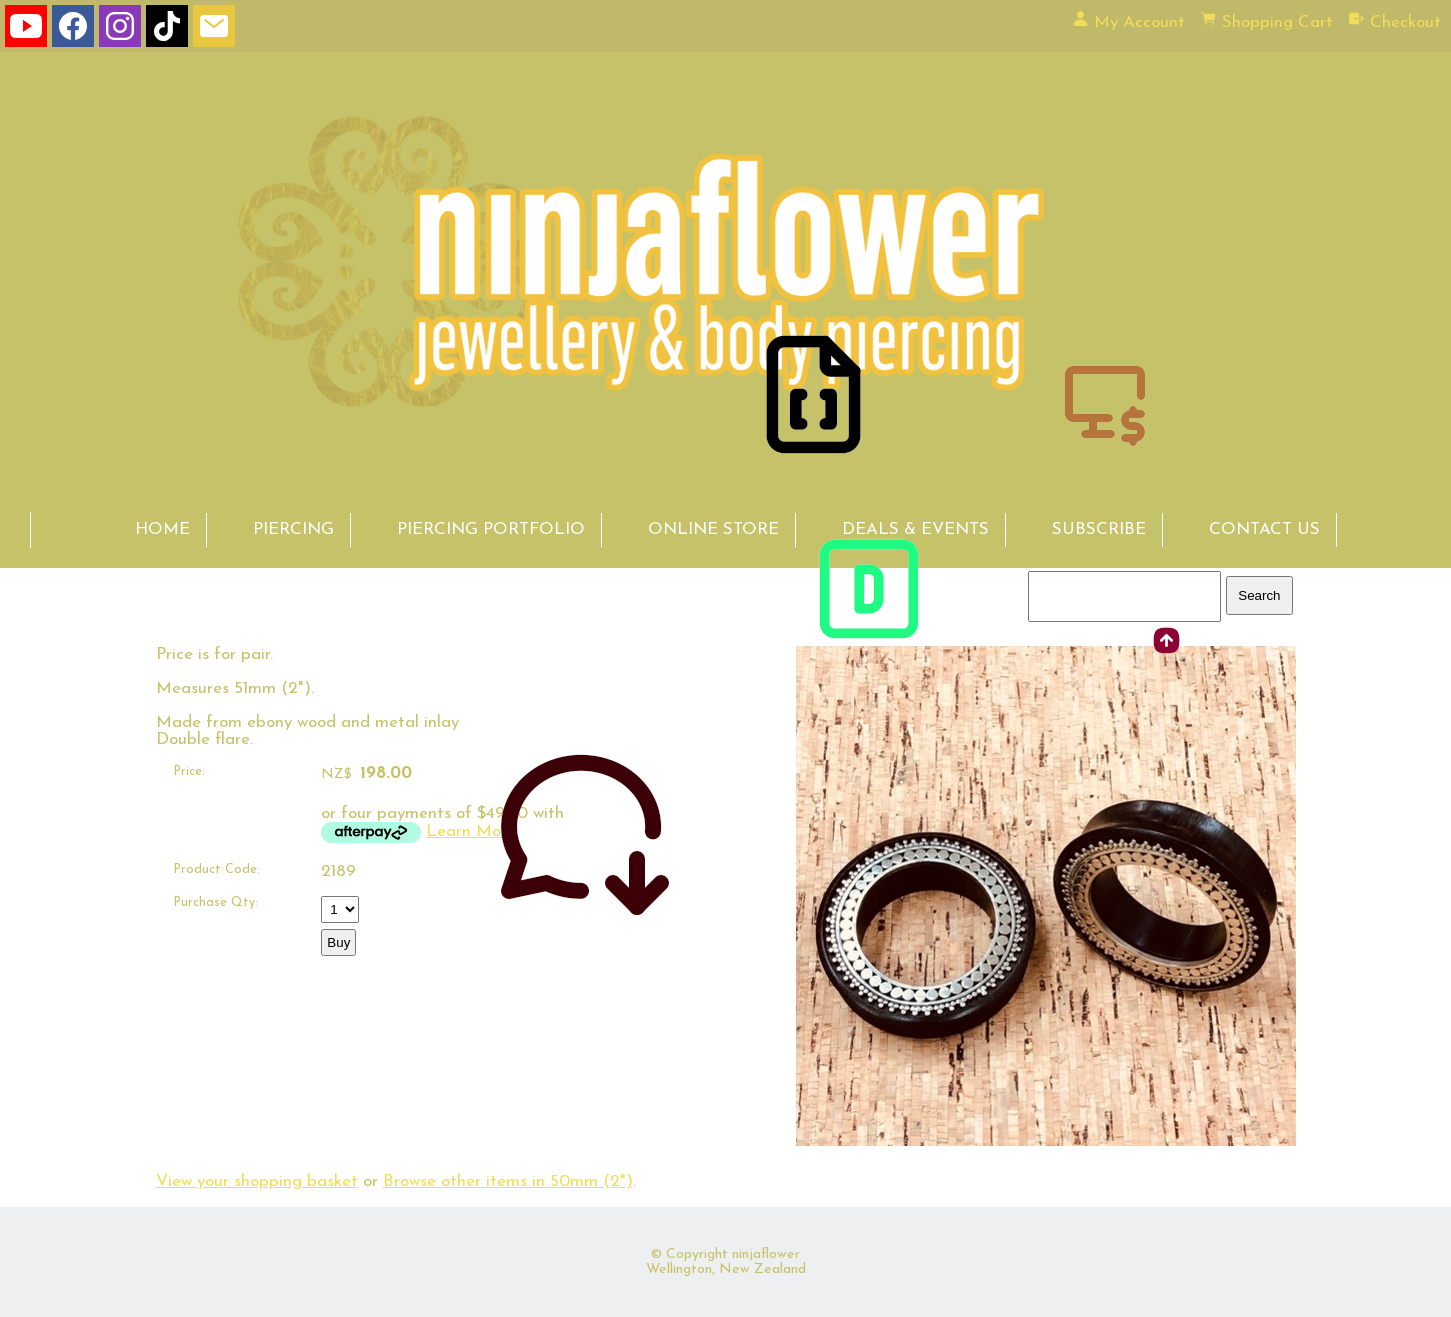  Describe the element at coordinates (869, 589) in the screenshot. I see `indicates a "D" grade or rating` at that location.